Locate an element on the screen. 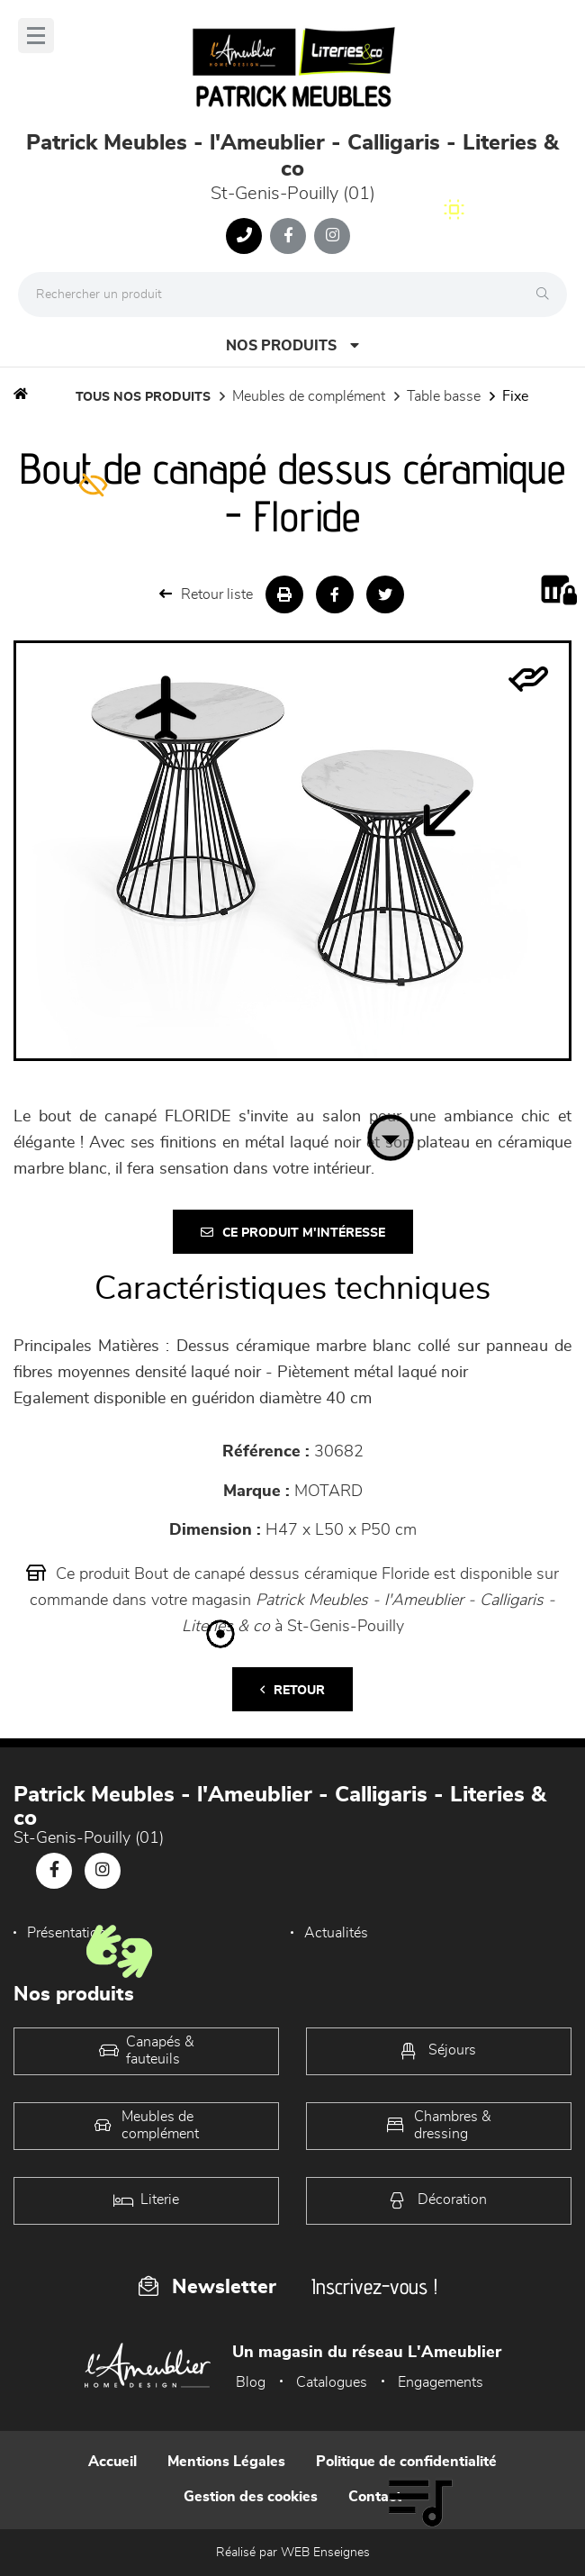 Image resolution: width=585 pixels, height=2576 pixels. access help or support options is located at coordinates (528, 677).